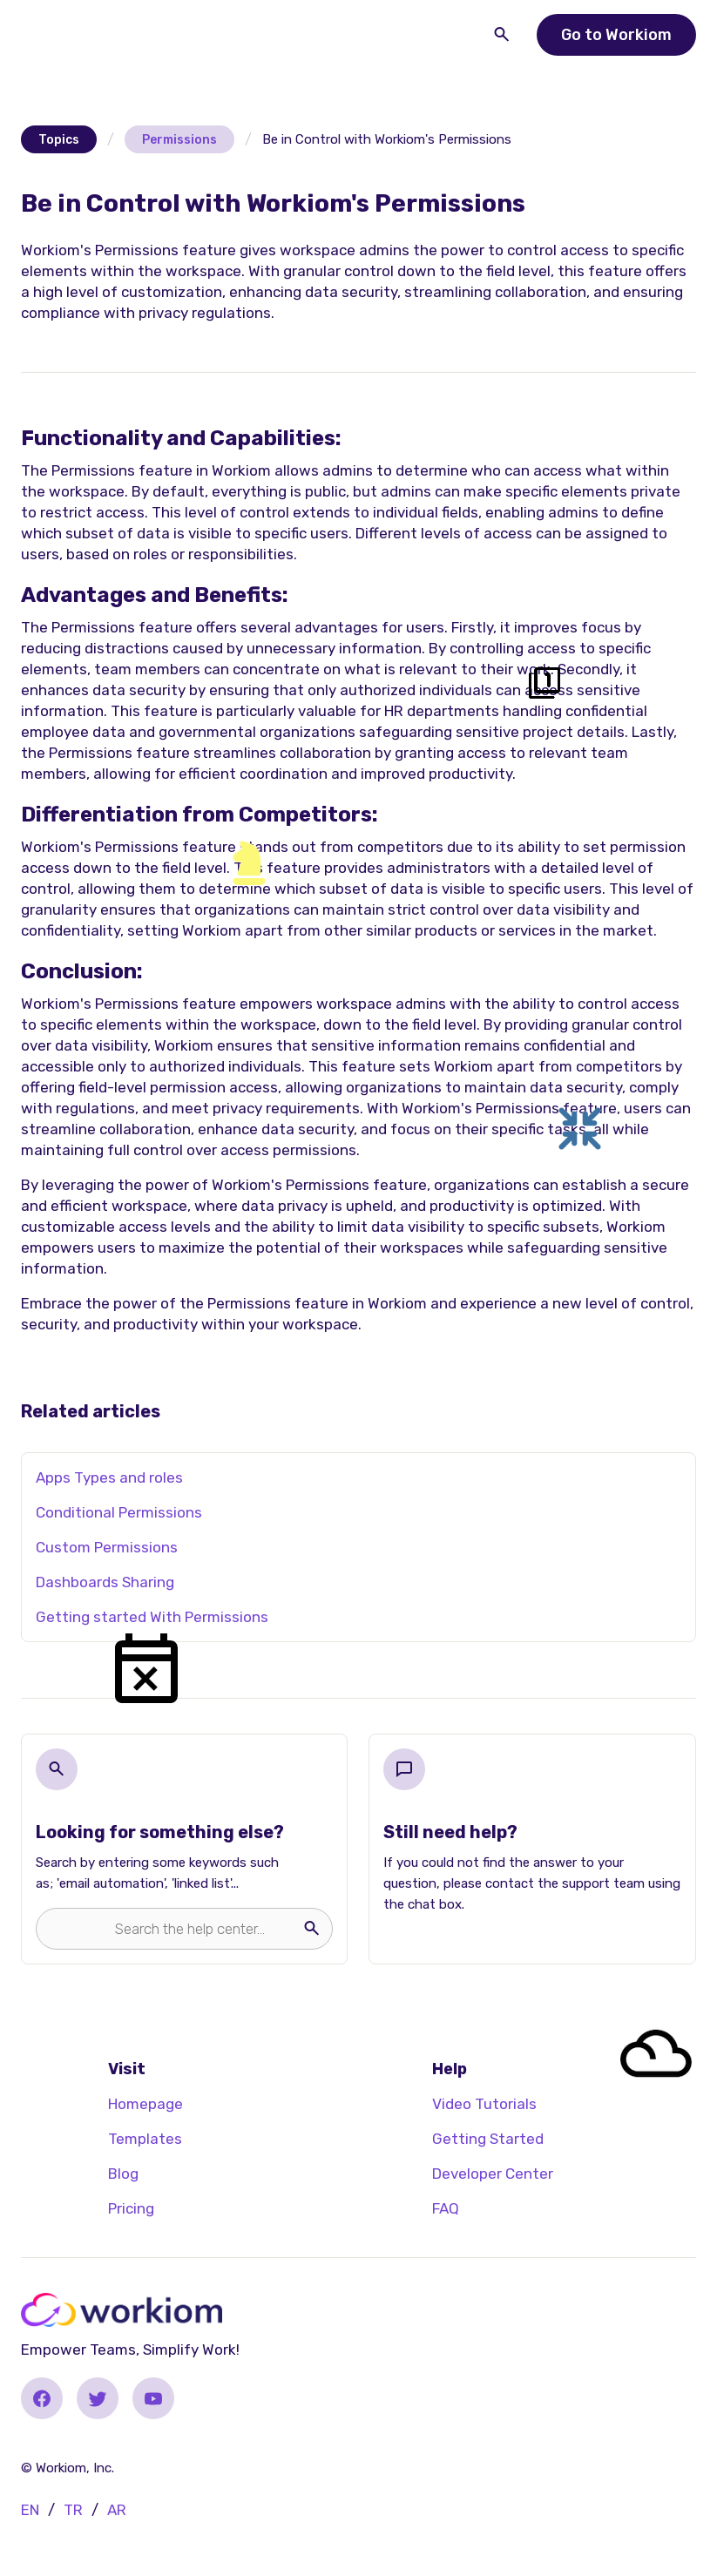  Describe the element at coordinates (656, 2053) in the screenshot. I see `view cloud storage` at that location.